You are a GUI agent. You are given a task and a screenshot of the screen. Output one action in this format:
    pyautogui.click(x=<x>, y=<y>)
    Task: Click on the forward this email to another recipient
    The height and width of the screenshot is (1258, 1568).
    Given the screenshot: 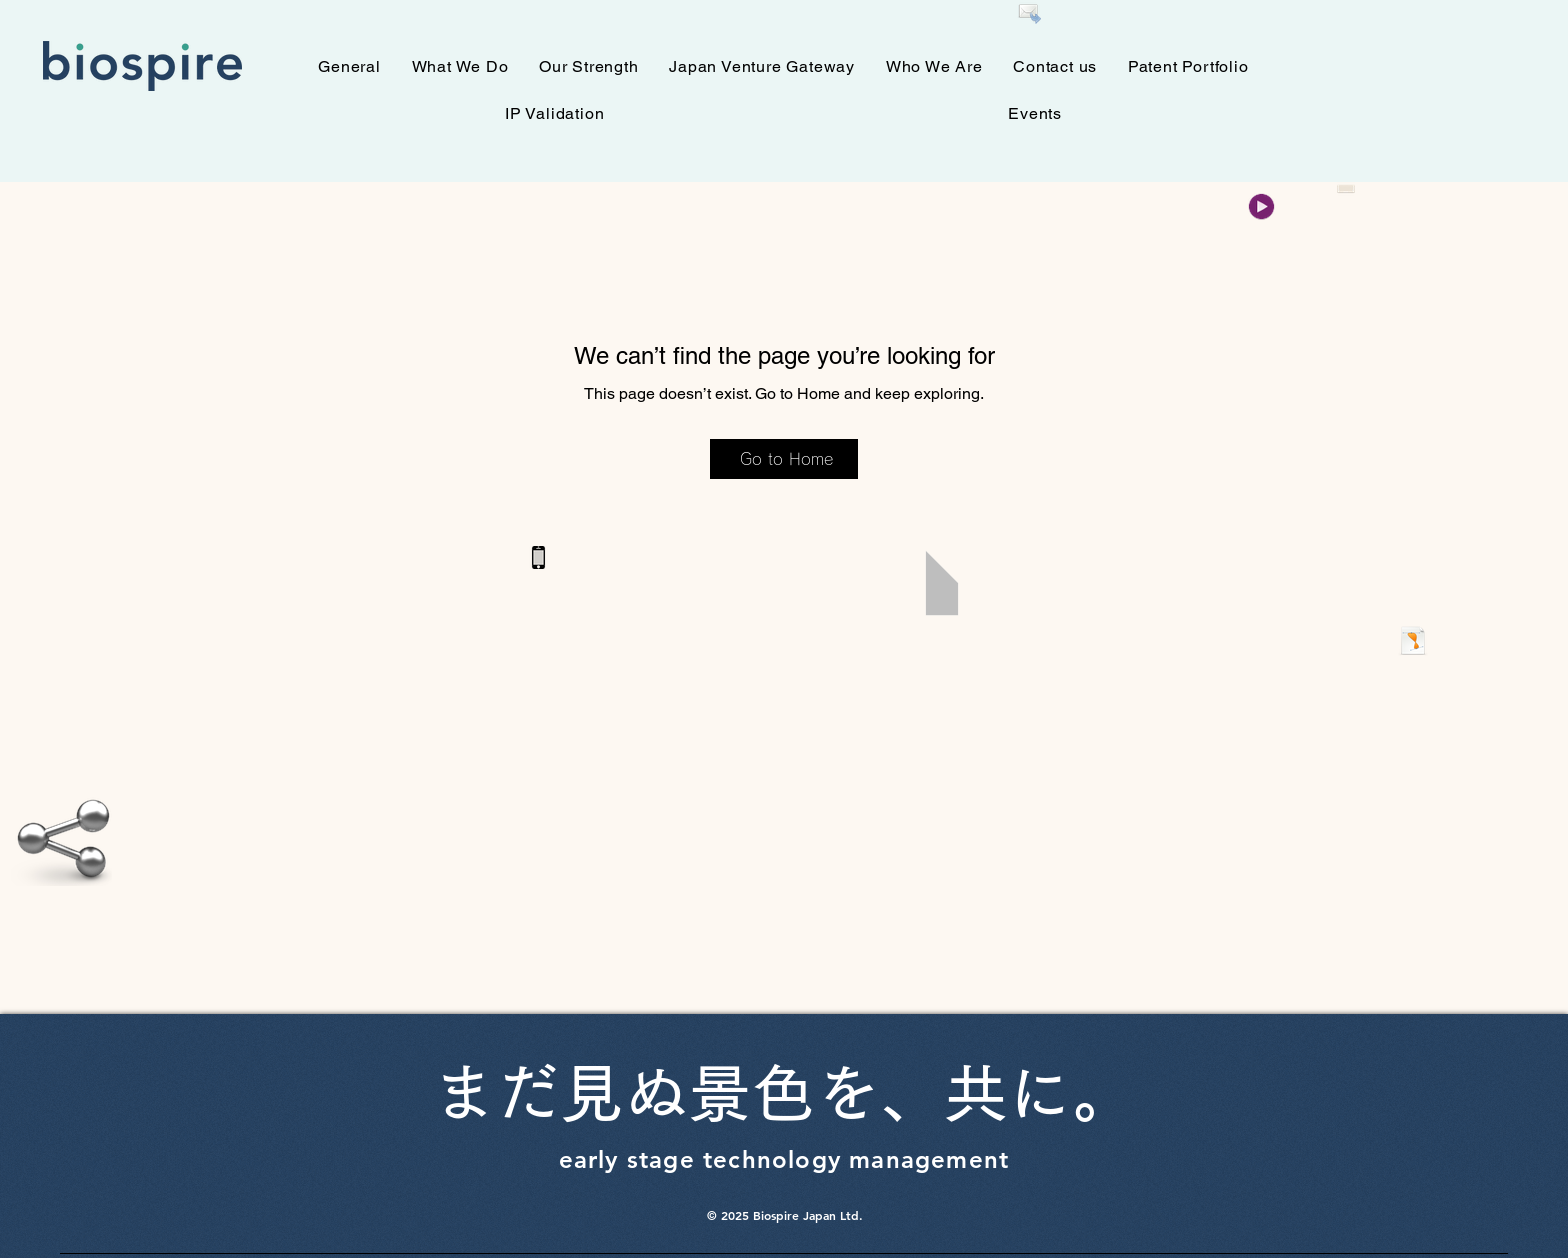 What is the action you would take?
    pyautogui.click(x=1029, y=12)
    